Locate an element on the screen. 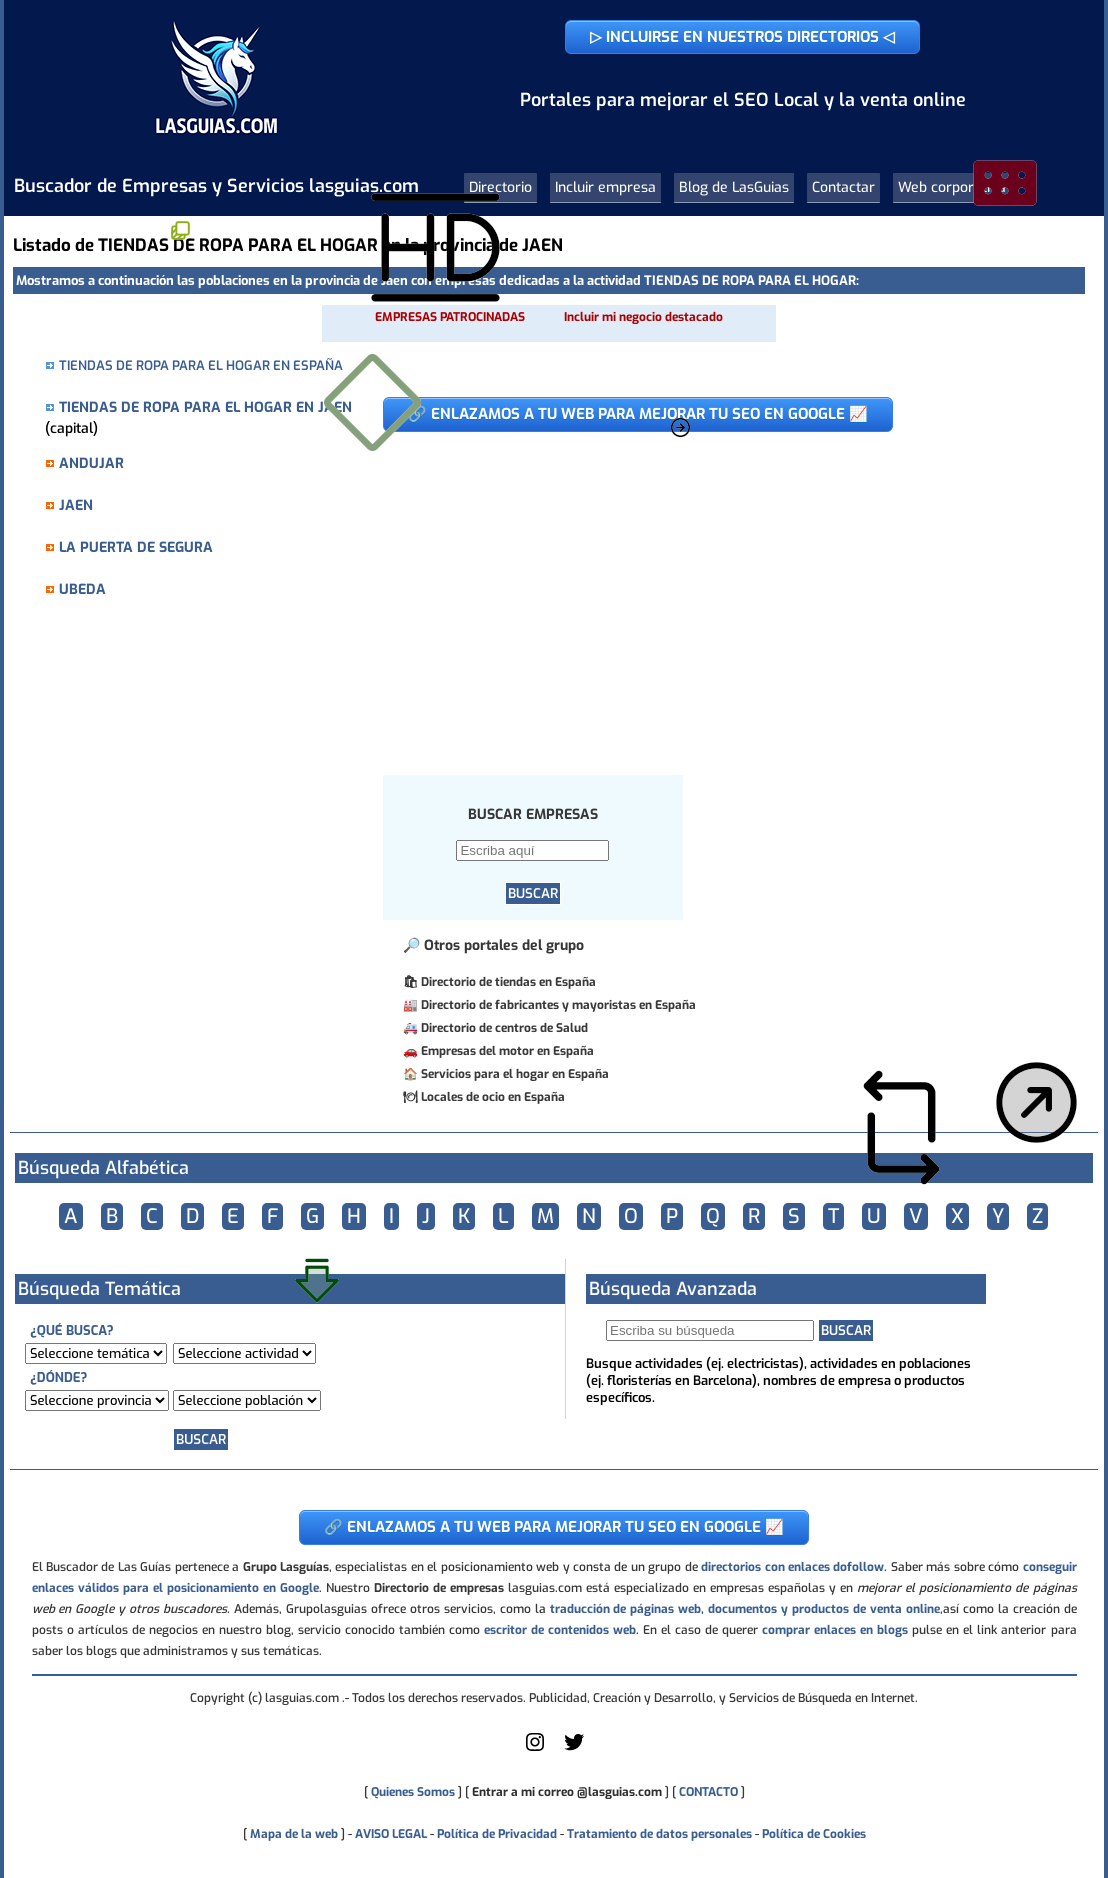  indicates high-definition video quality is located at coordinates (435, 247).